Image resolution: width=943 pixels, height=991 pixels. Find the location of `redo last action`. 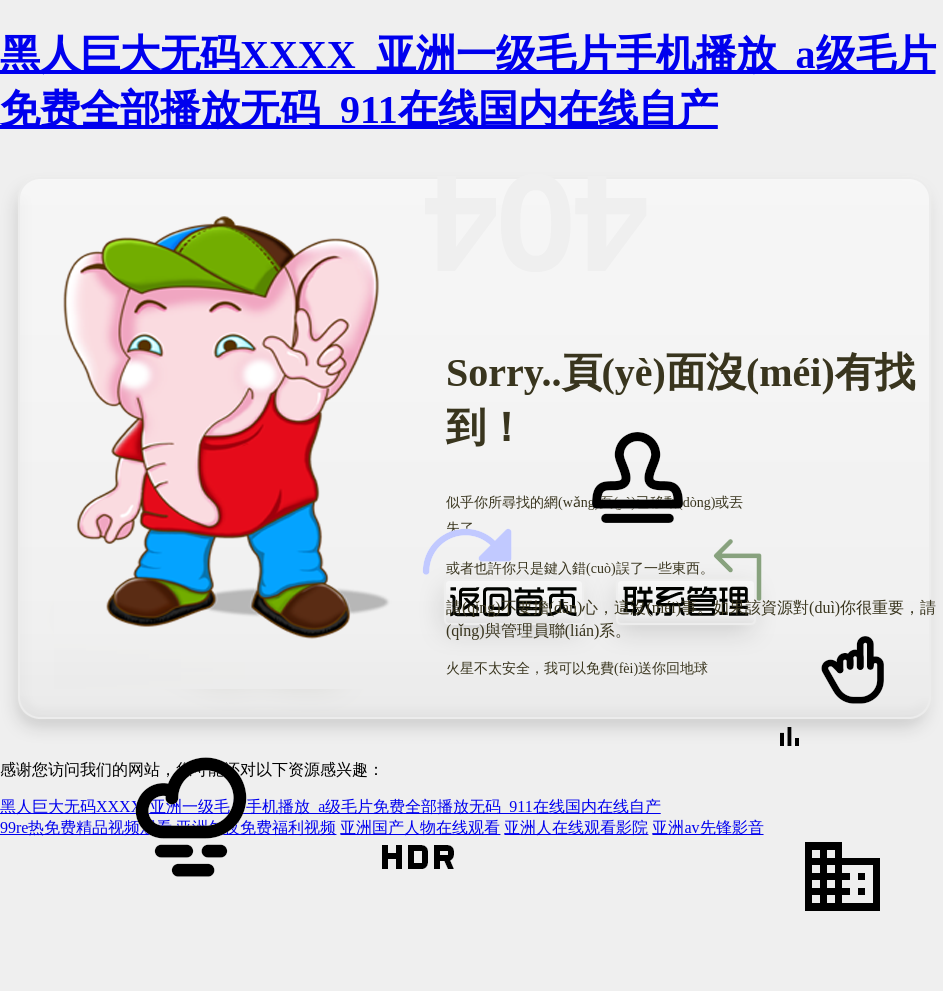

redo last action is located at coordinates (465, 548).